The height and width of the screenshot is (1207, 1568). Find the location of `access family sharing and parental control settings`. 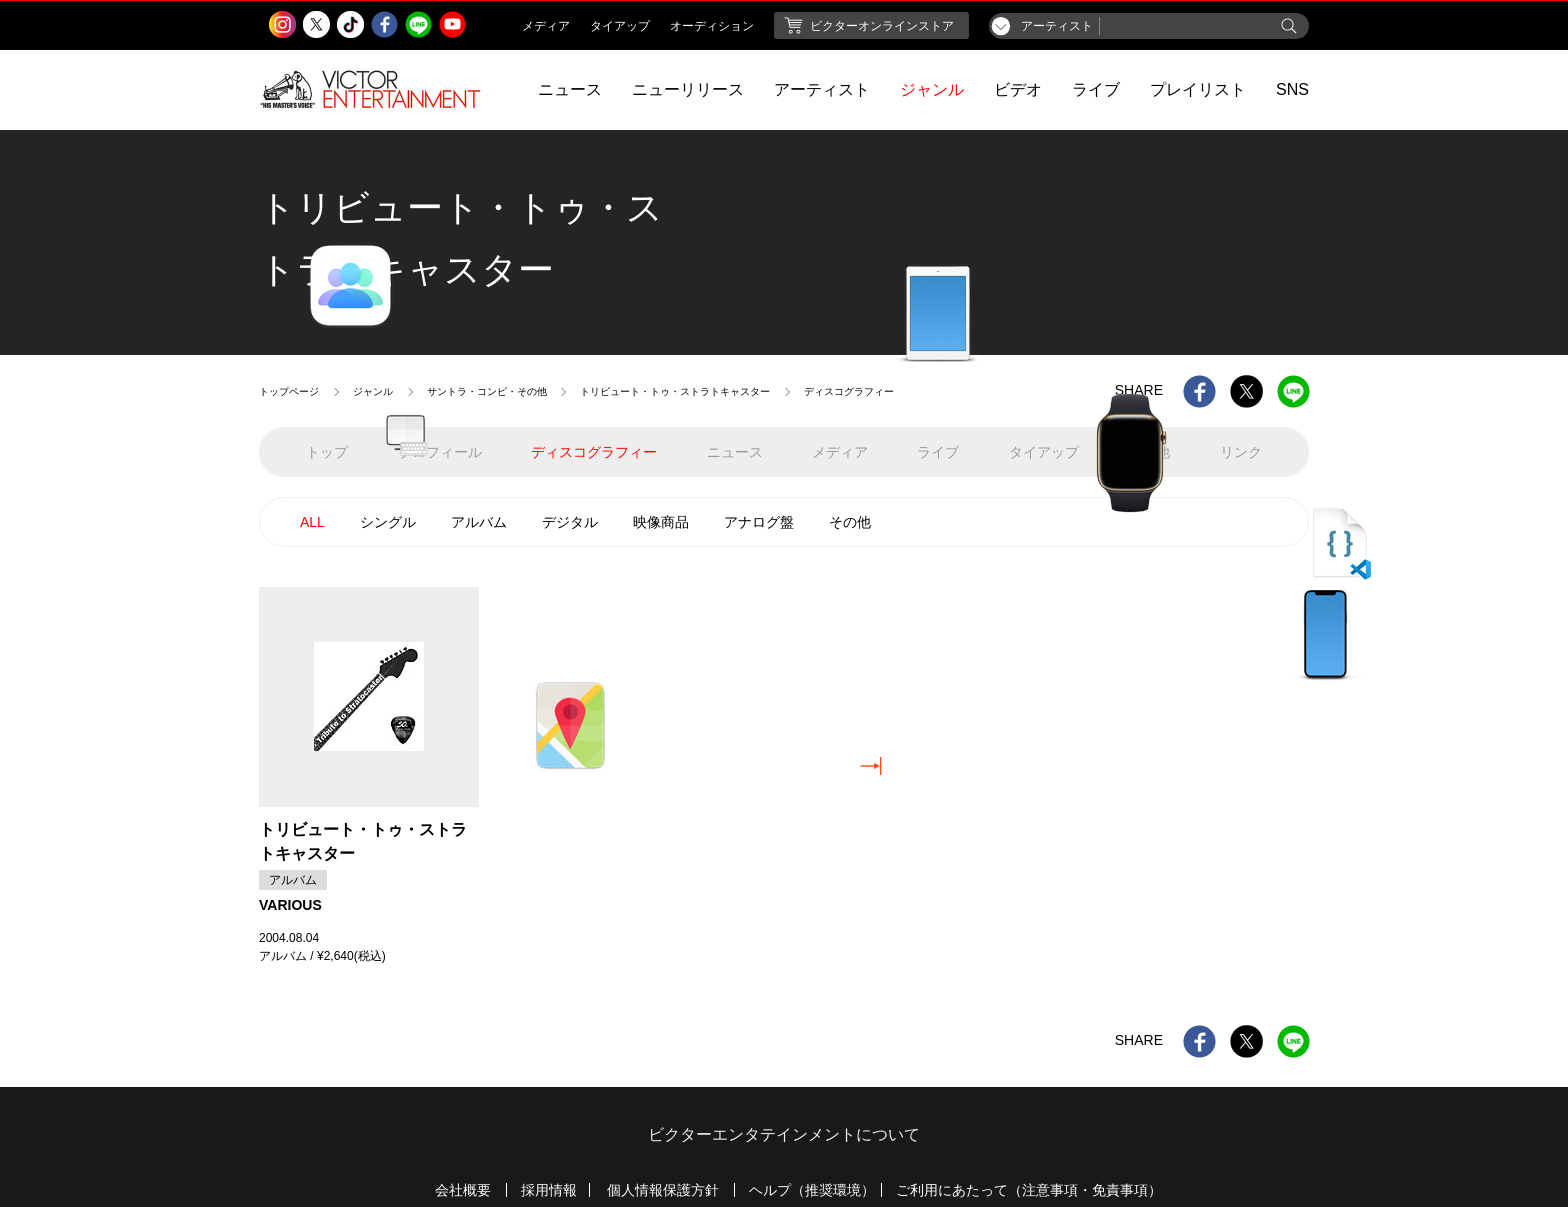

access family sharing and parental control settings is located at coordinates (350, 285).